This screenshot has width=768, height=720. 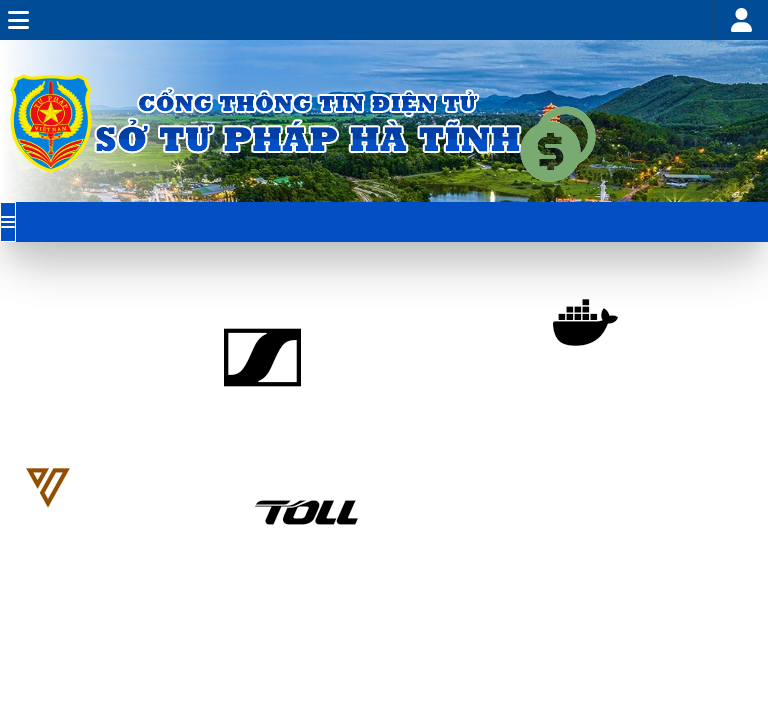 What do you see at coordinates (262, 357) in the screenshot?
I see `visit the Sennheiser website or app` at bounding box center [262, 357].